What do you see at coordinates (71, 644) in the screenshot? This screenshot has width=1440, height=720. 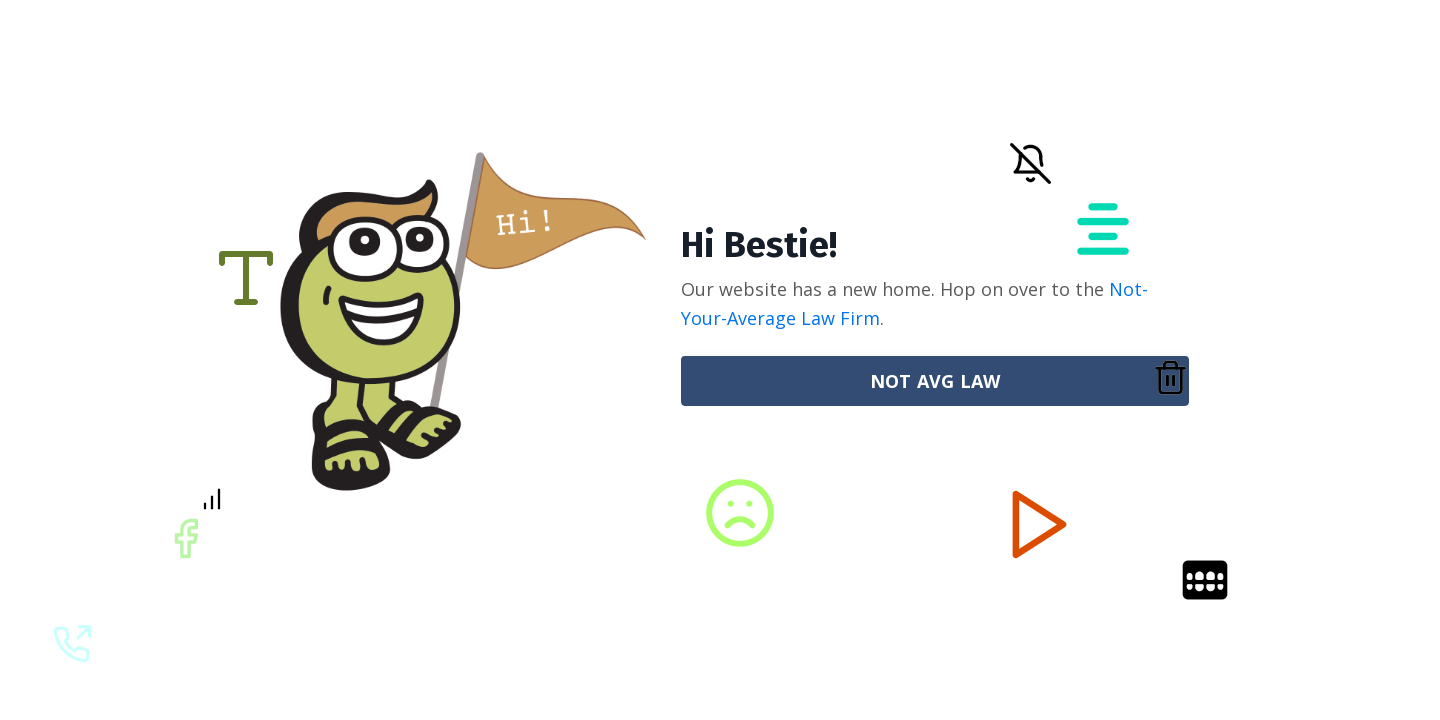 I see `make an outgoing call` at bounding box center [71, 644].